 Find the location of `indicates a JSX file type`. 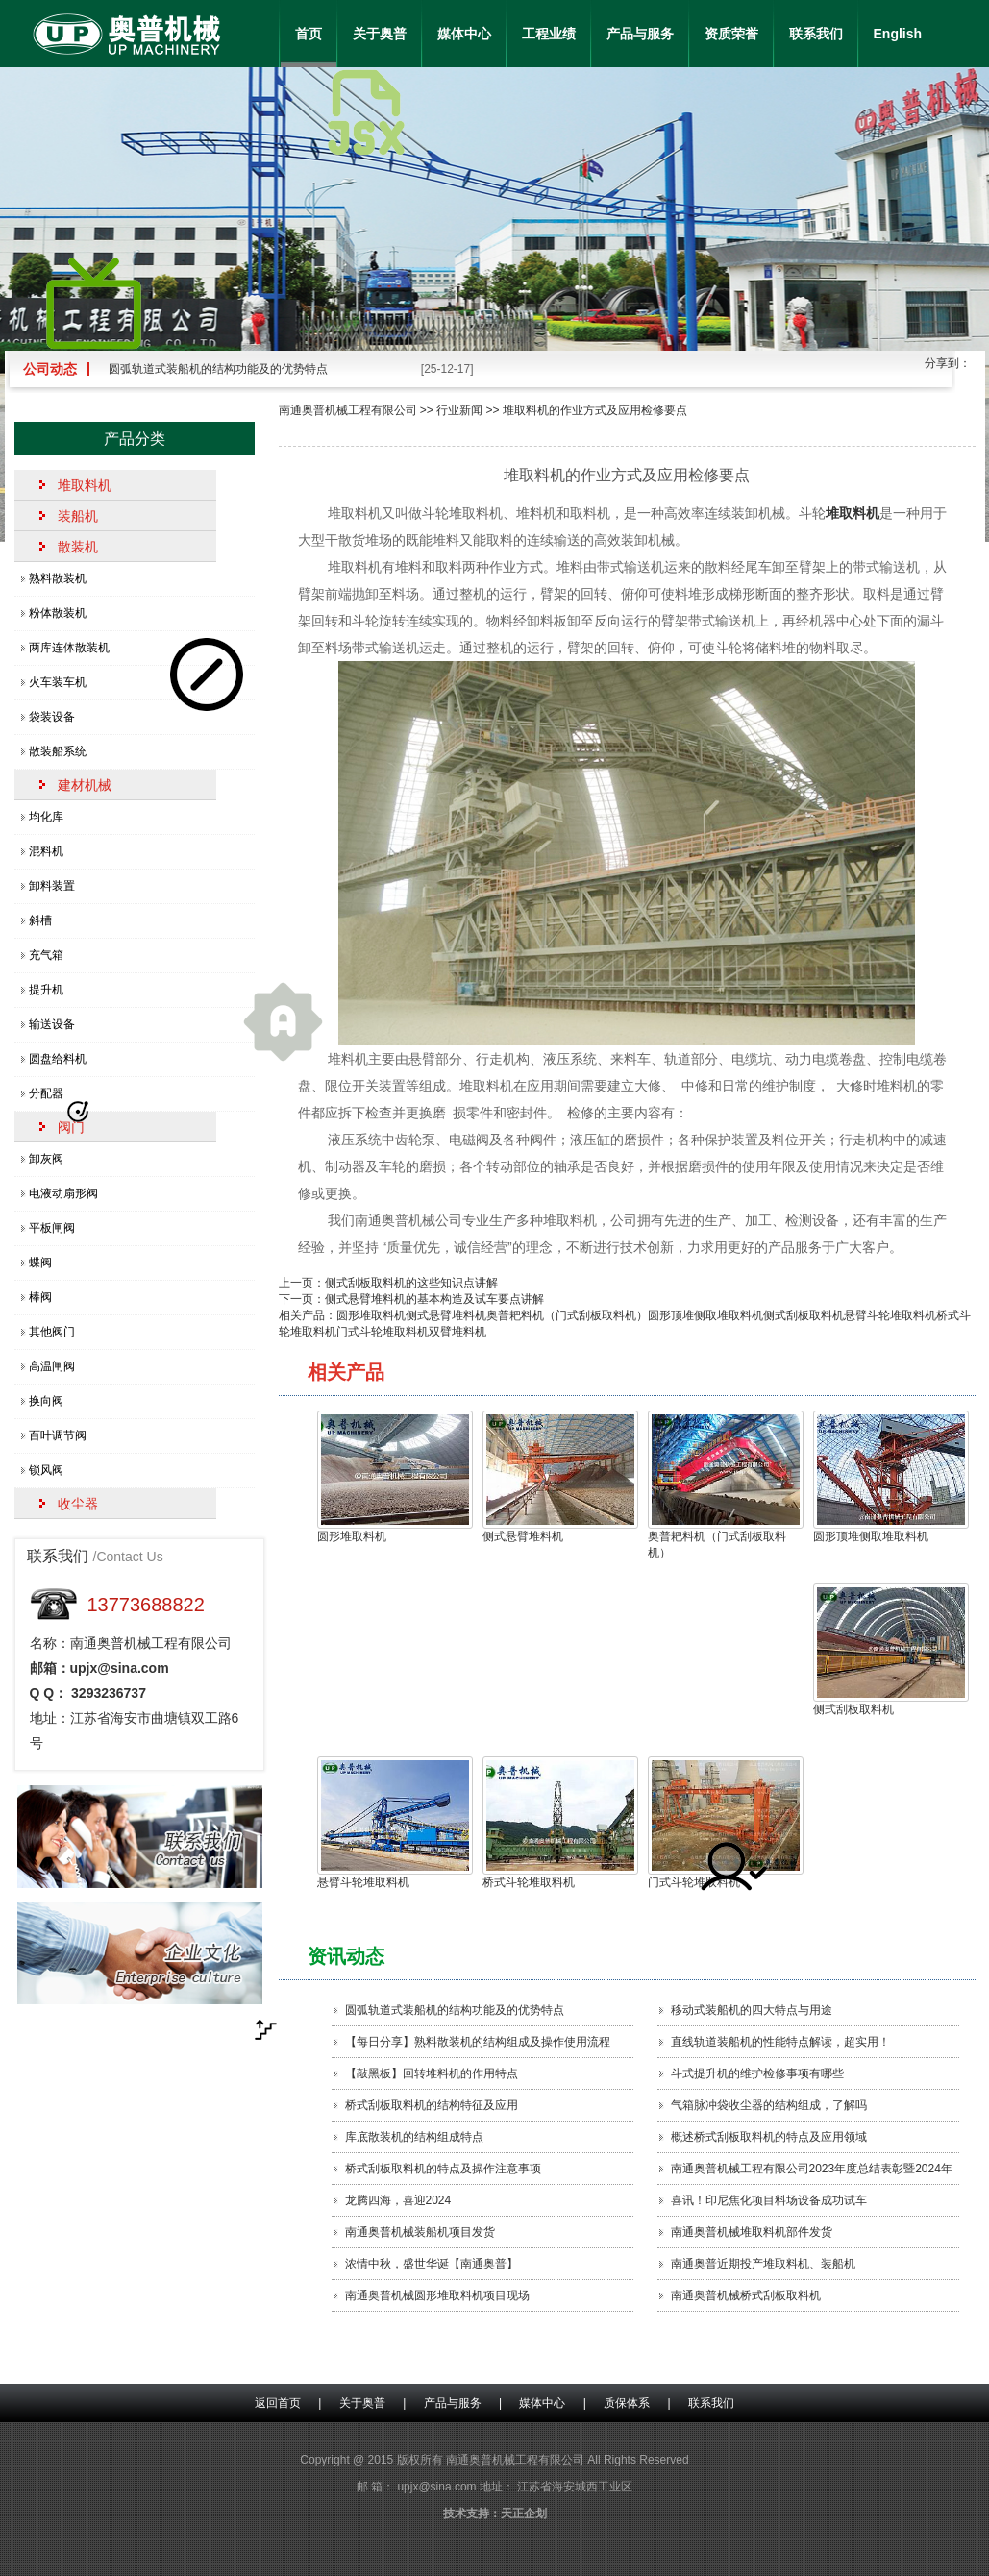

indicates a JSX file type is located at coordinates (366, 112).